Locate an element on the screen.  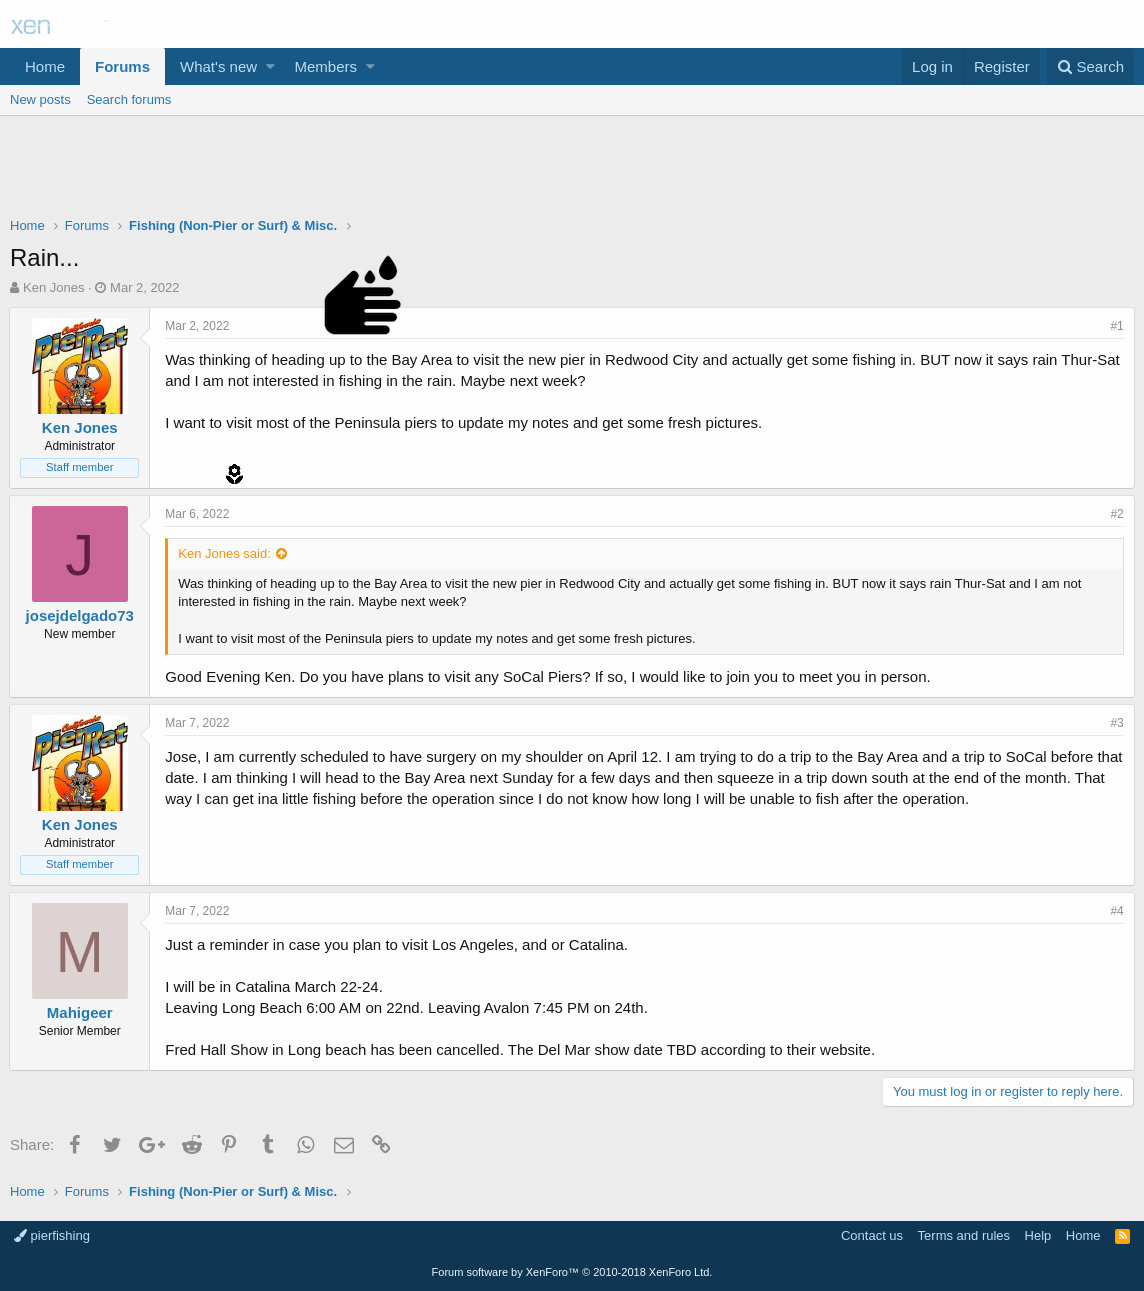
find nearby florists or flower shops is located at coordinates (234, 474).